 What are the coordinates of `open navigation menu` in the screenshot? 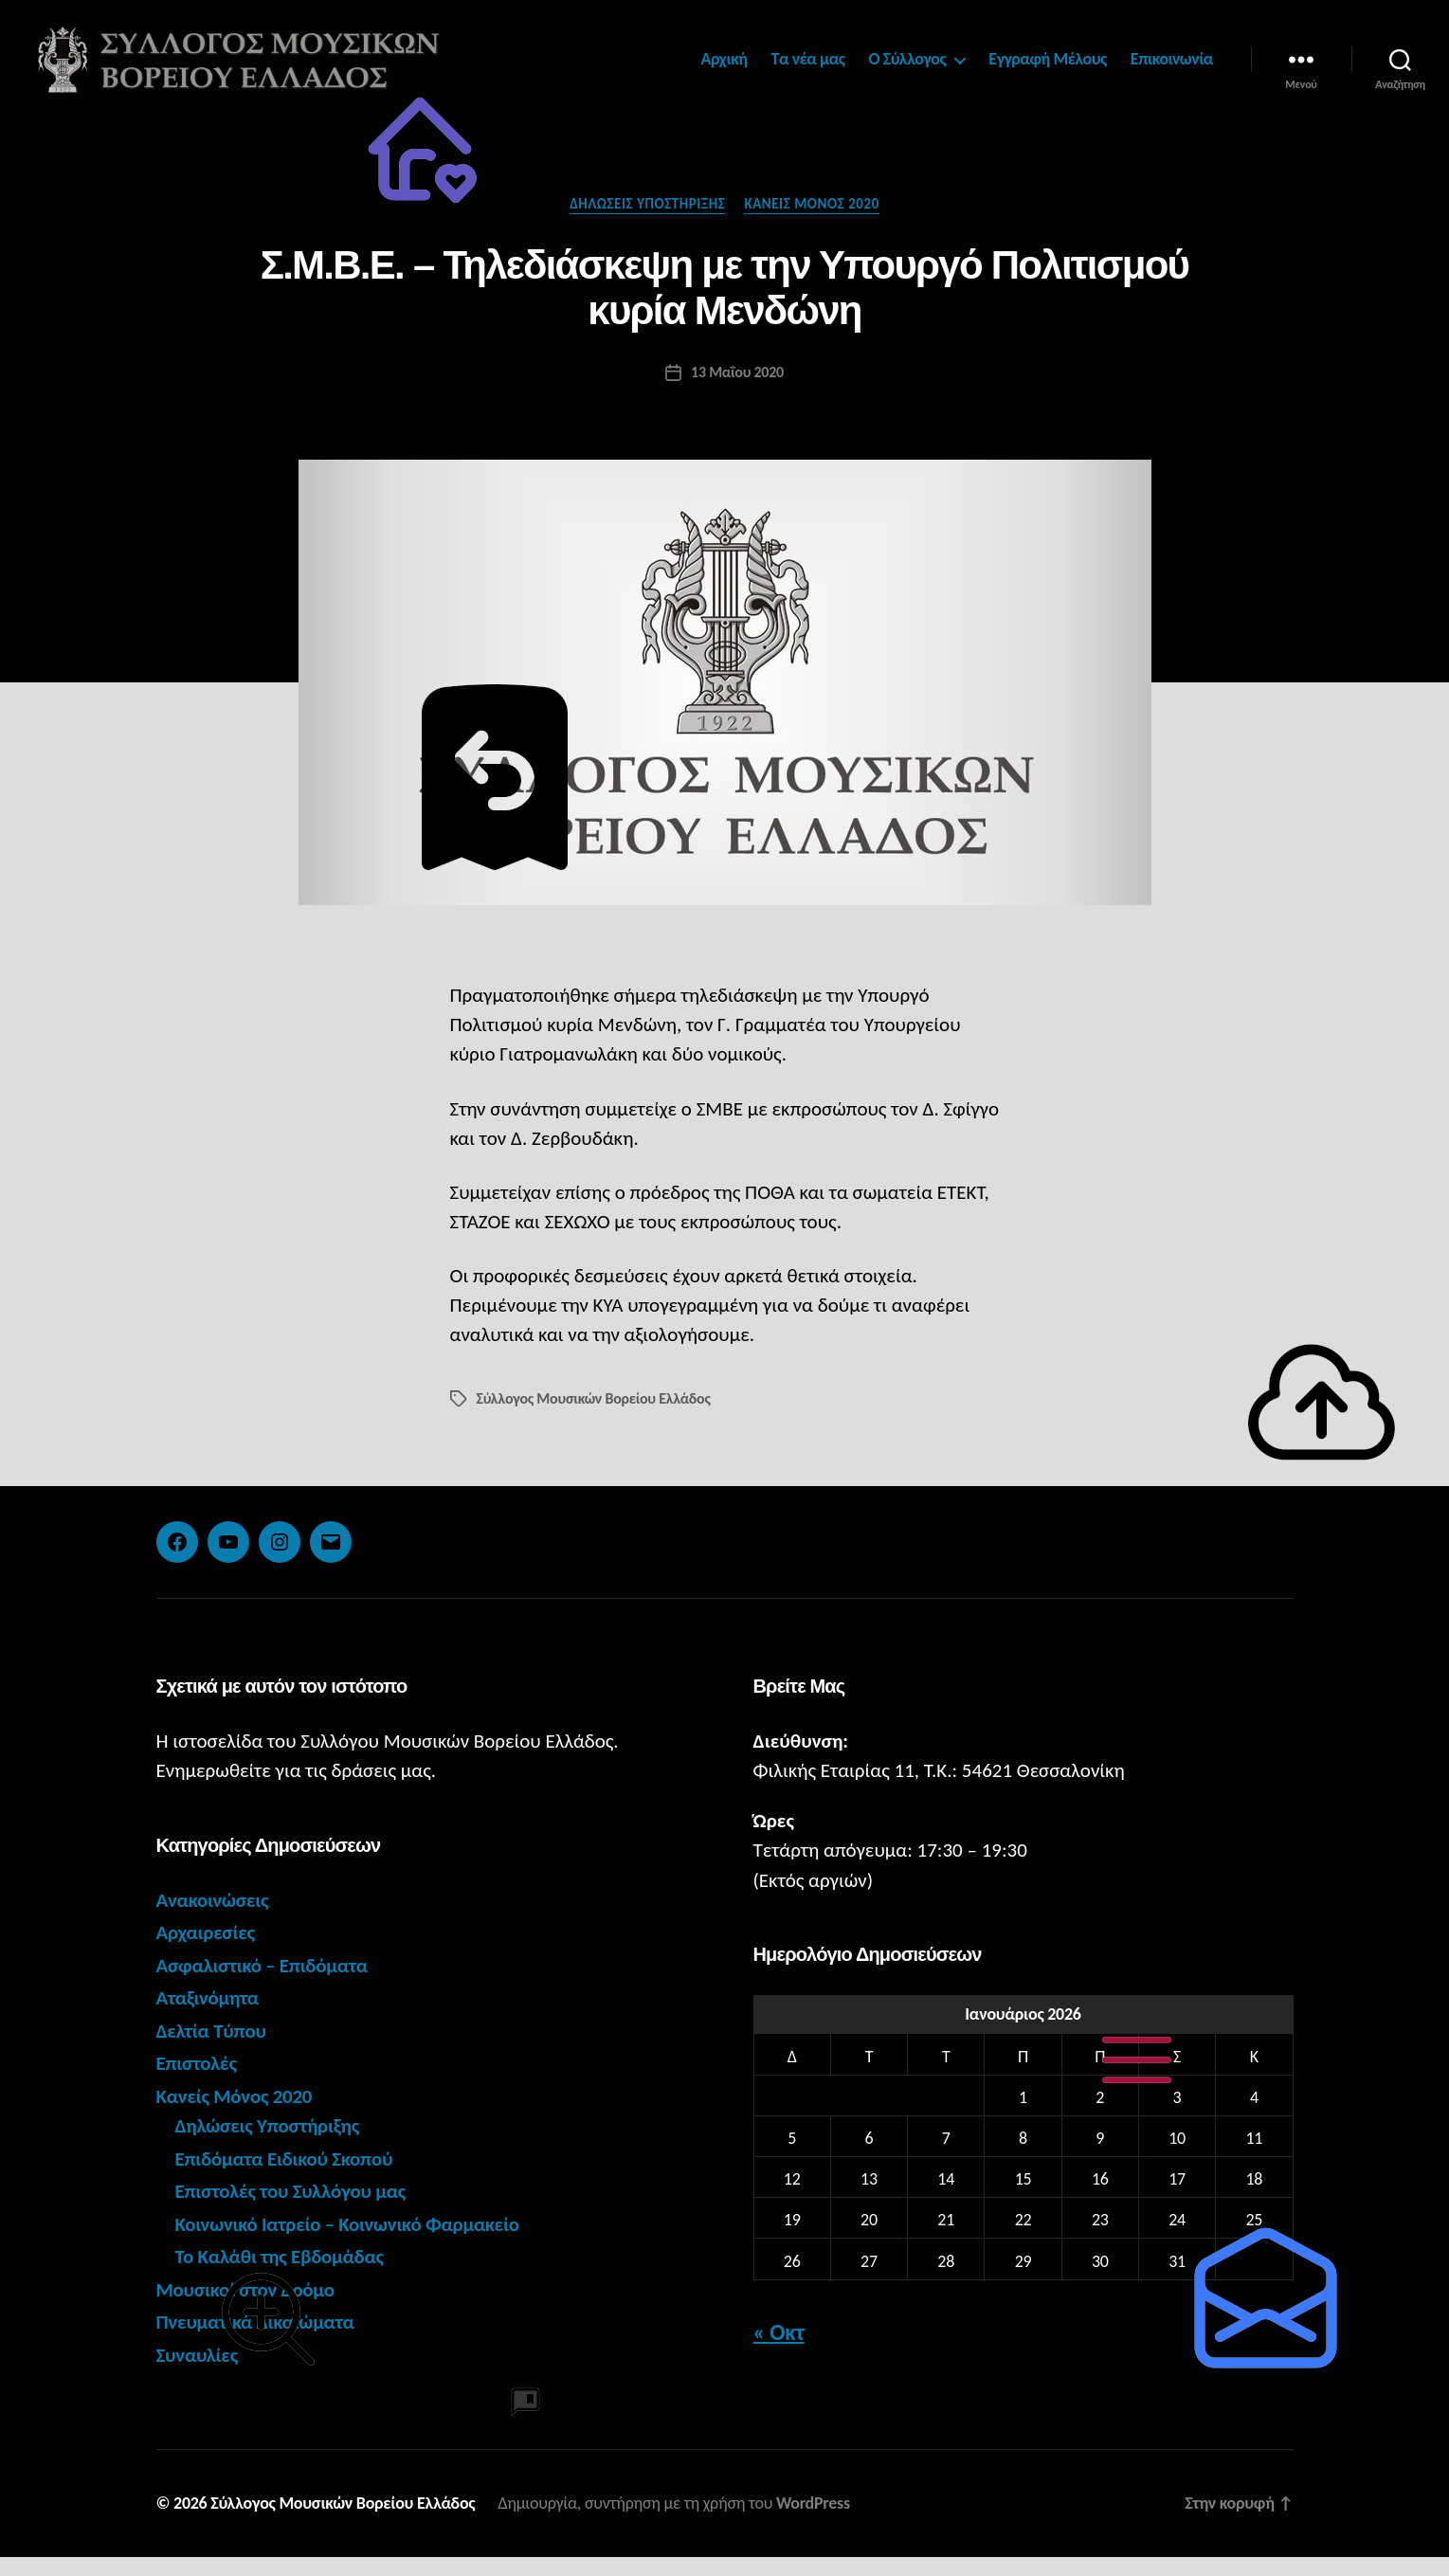 It's located at (1136, 2059).